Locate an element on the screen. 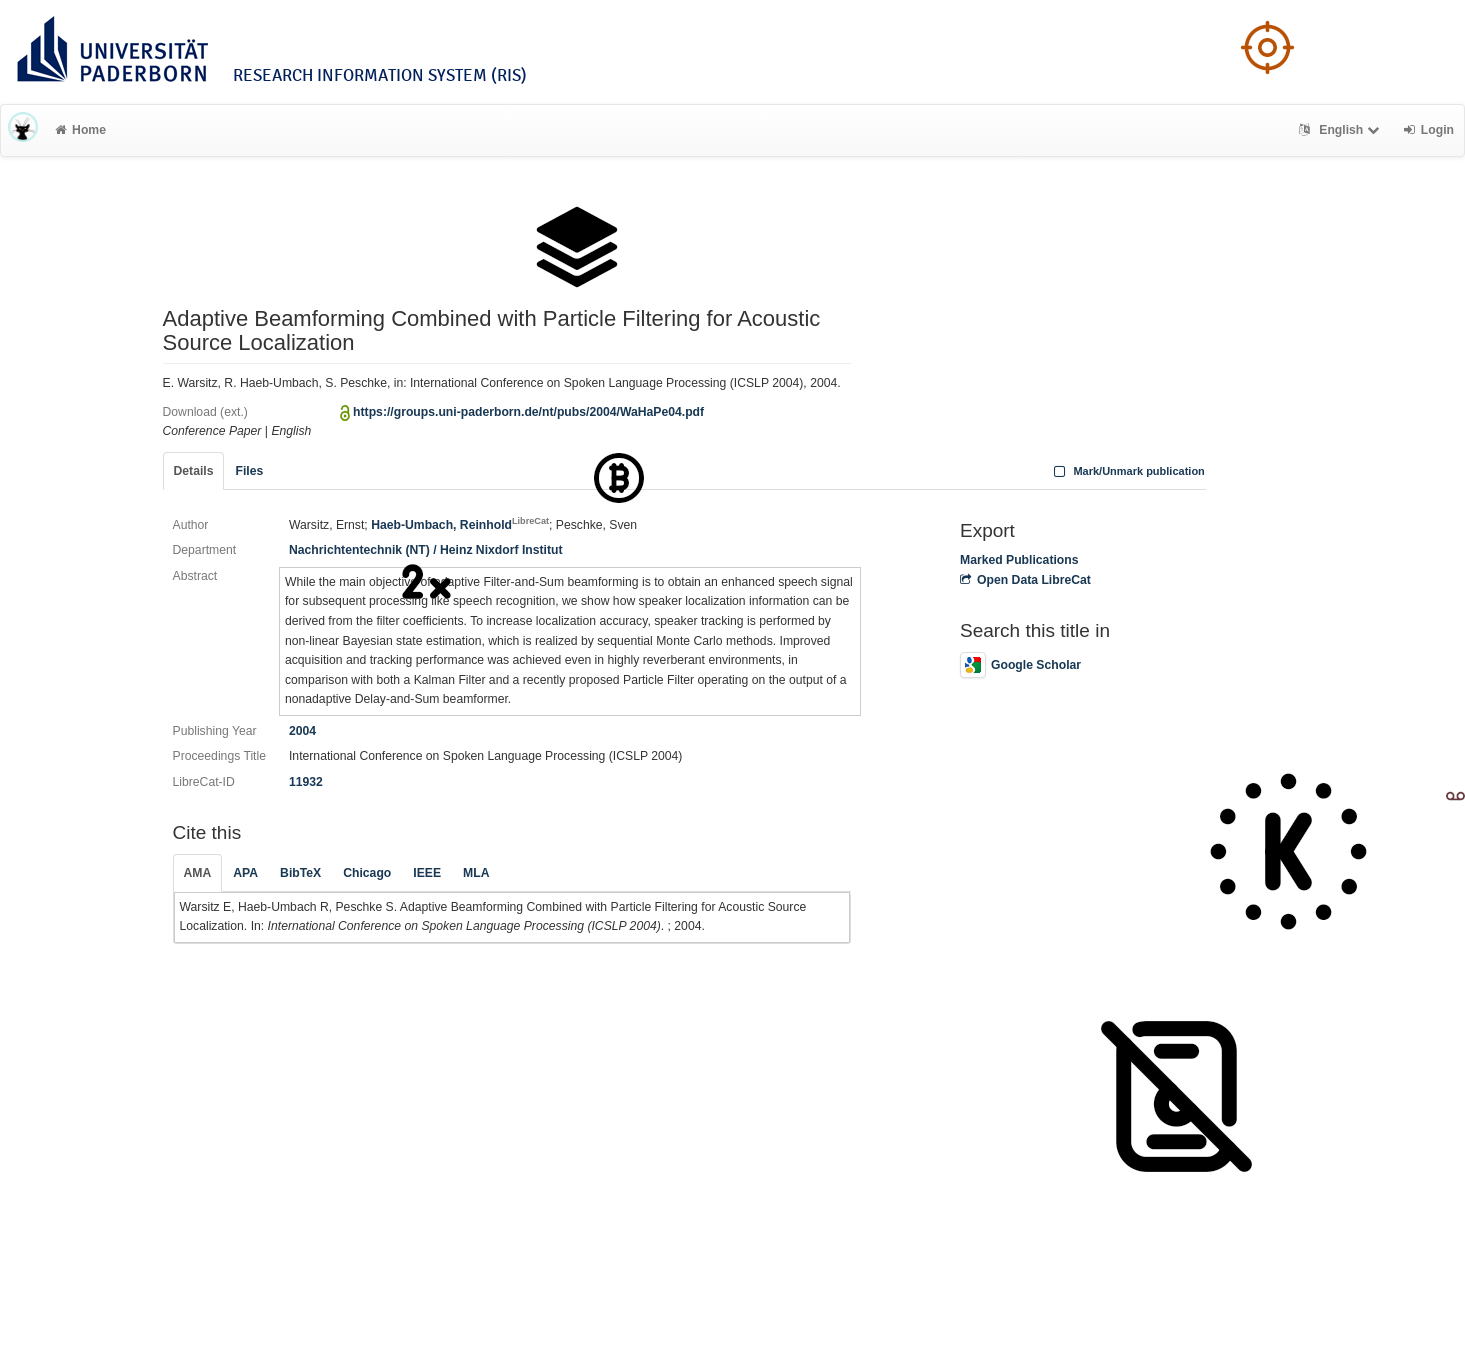 This screenshot has height=1364, width=1465. view layers or stacked content is located at coordinates (577, 247).